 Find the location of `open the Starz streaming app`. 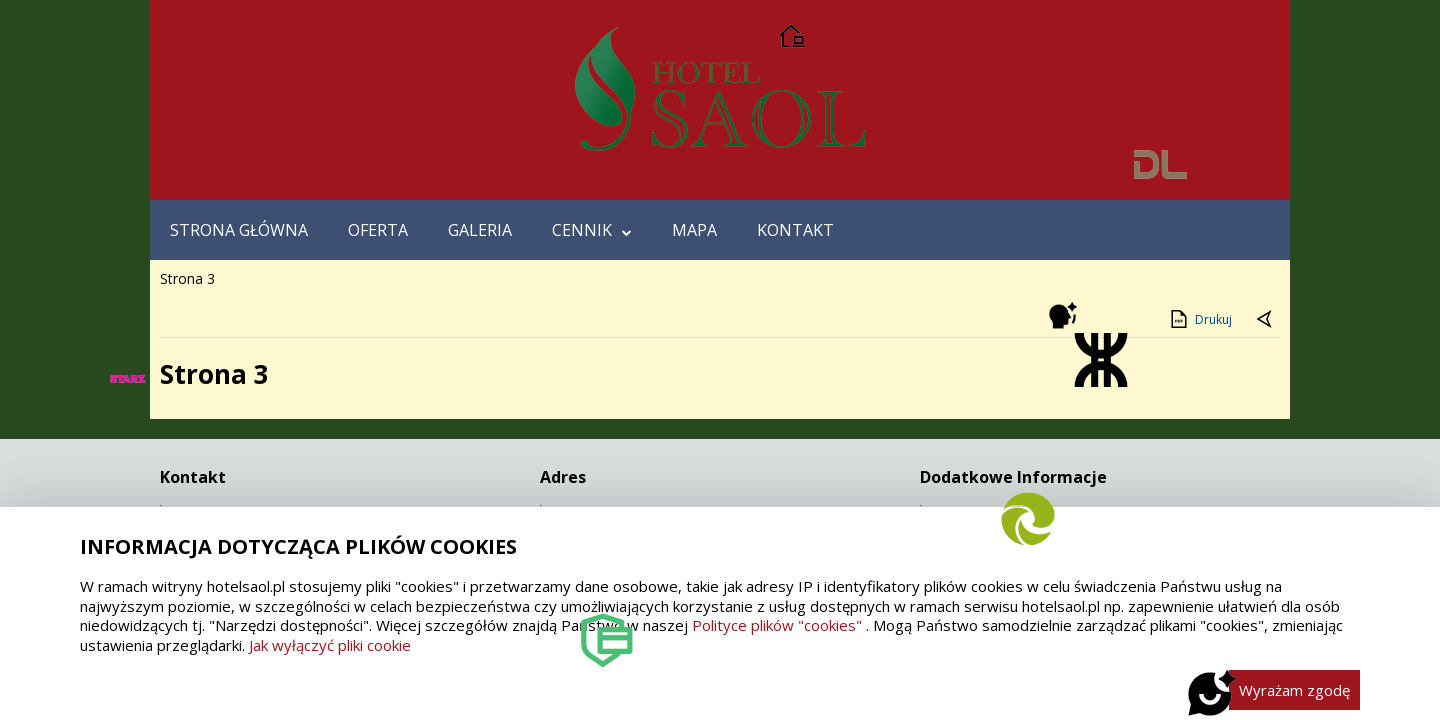

open the Starz streaming app is located at coordinates (128, 379).